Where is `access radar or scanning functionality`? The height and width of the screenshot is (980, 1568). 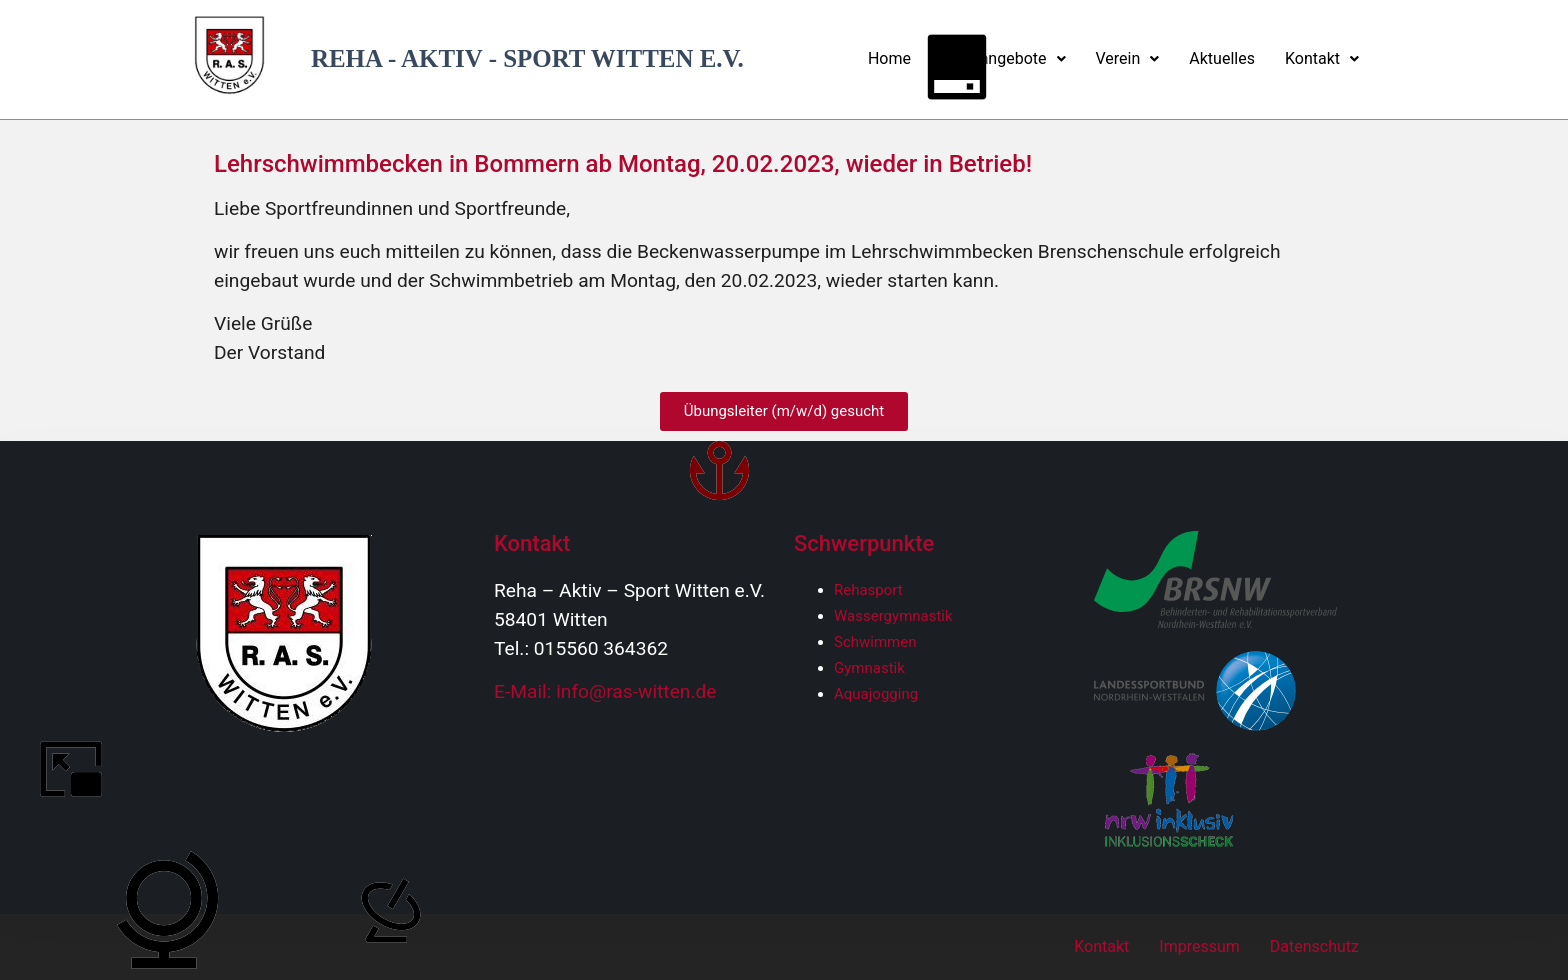 access radar or scanning functionality is located at coordinates (391, 911).